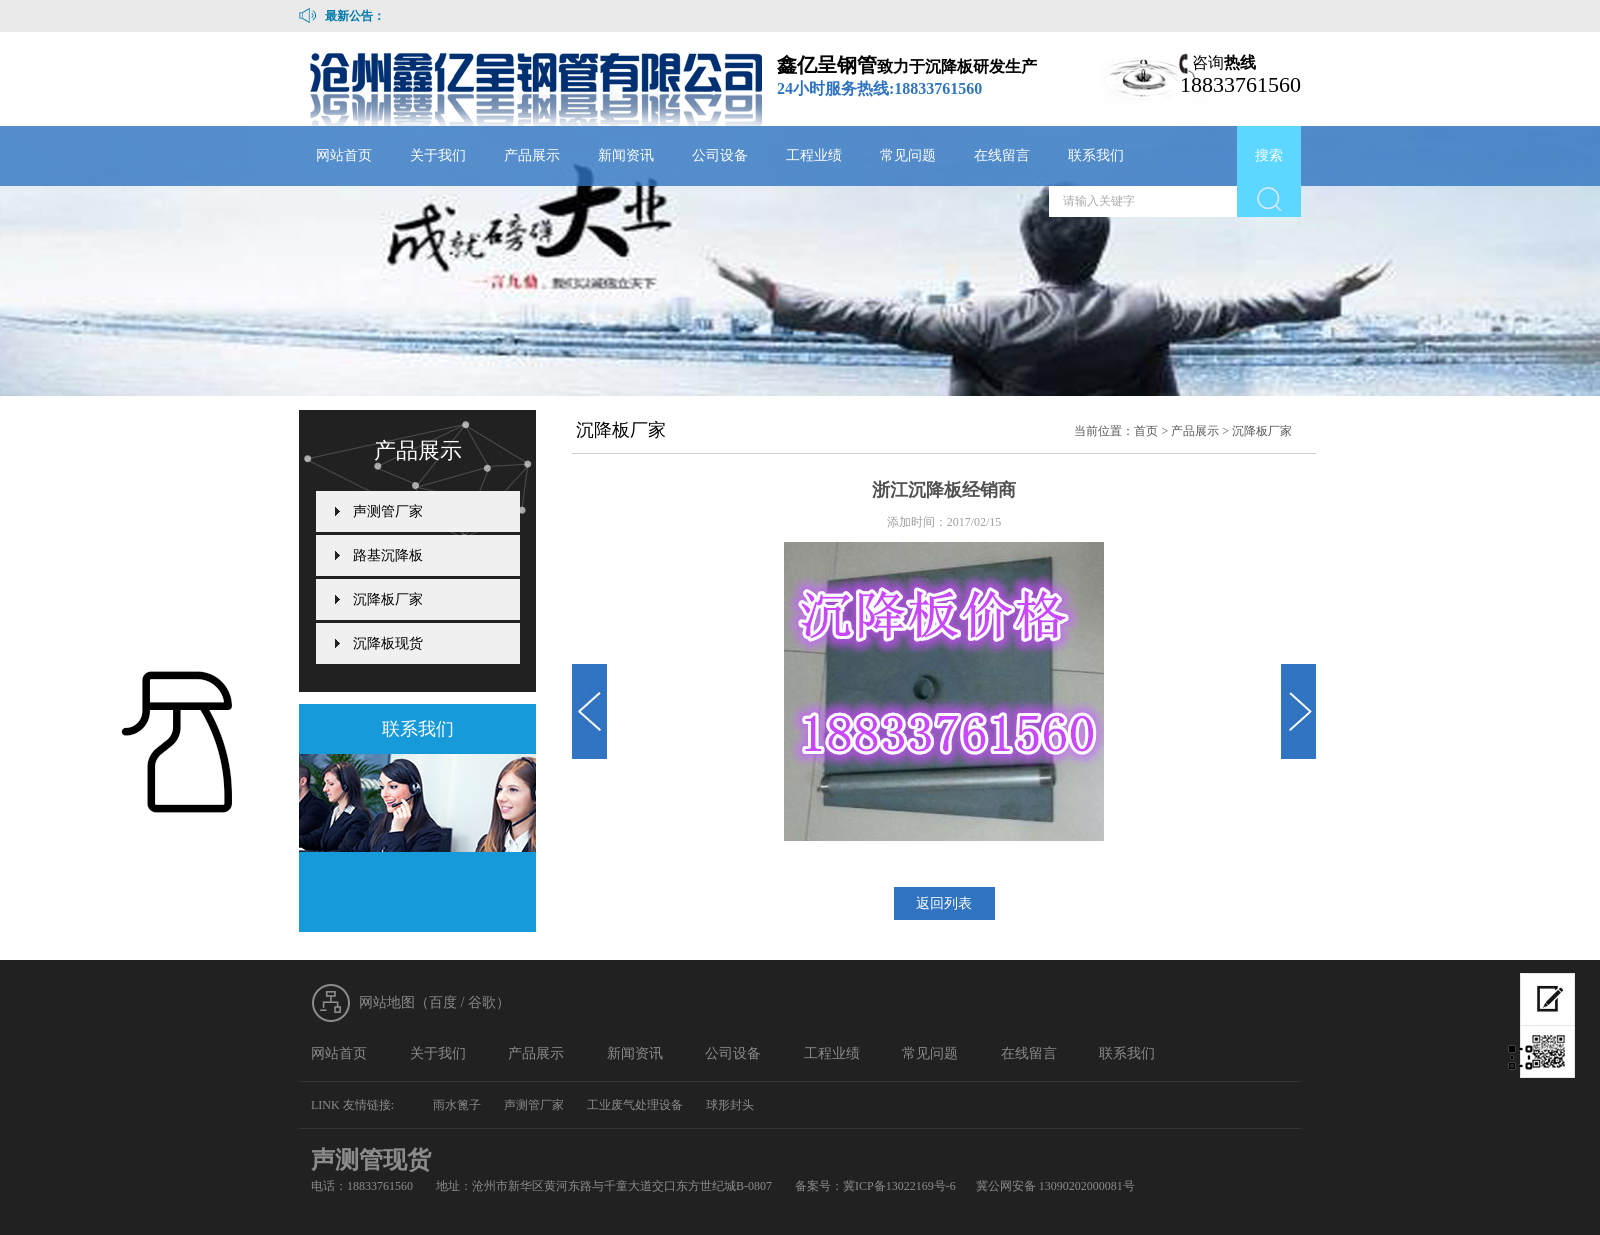 This screenshot has height=1235, width=1600. I want to click on set transform anchor to top-left corner, so click(1520, 1057).